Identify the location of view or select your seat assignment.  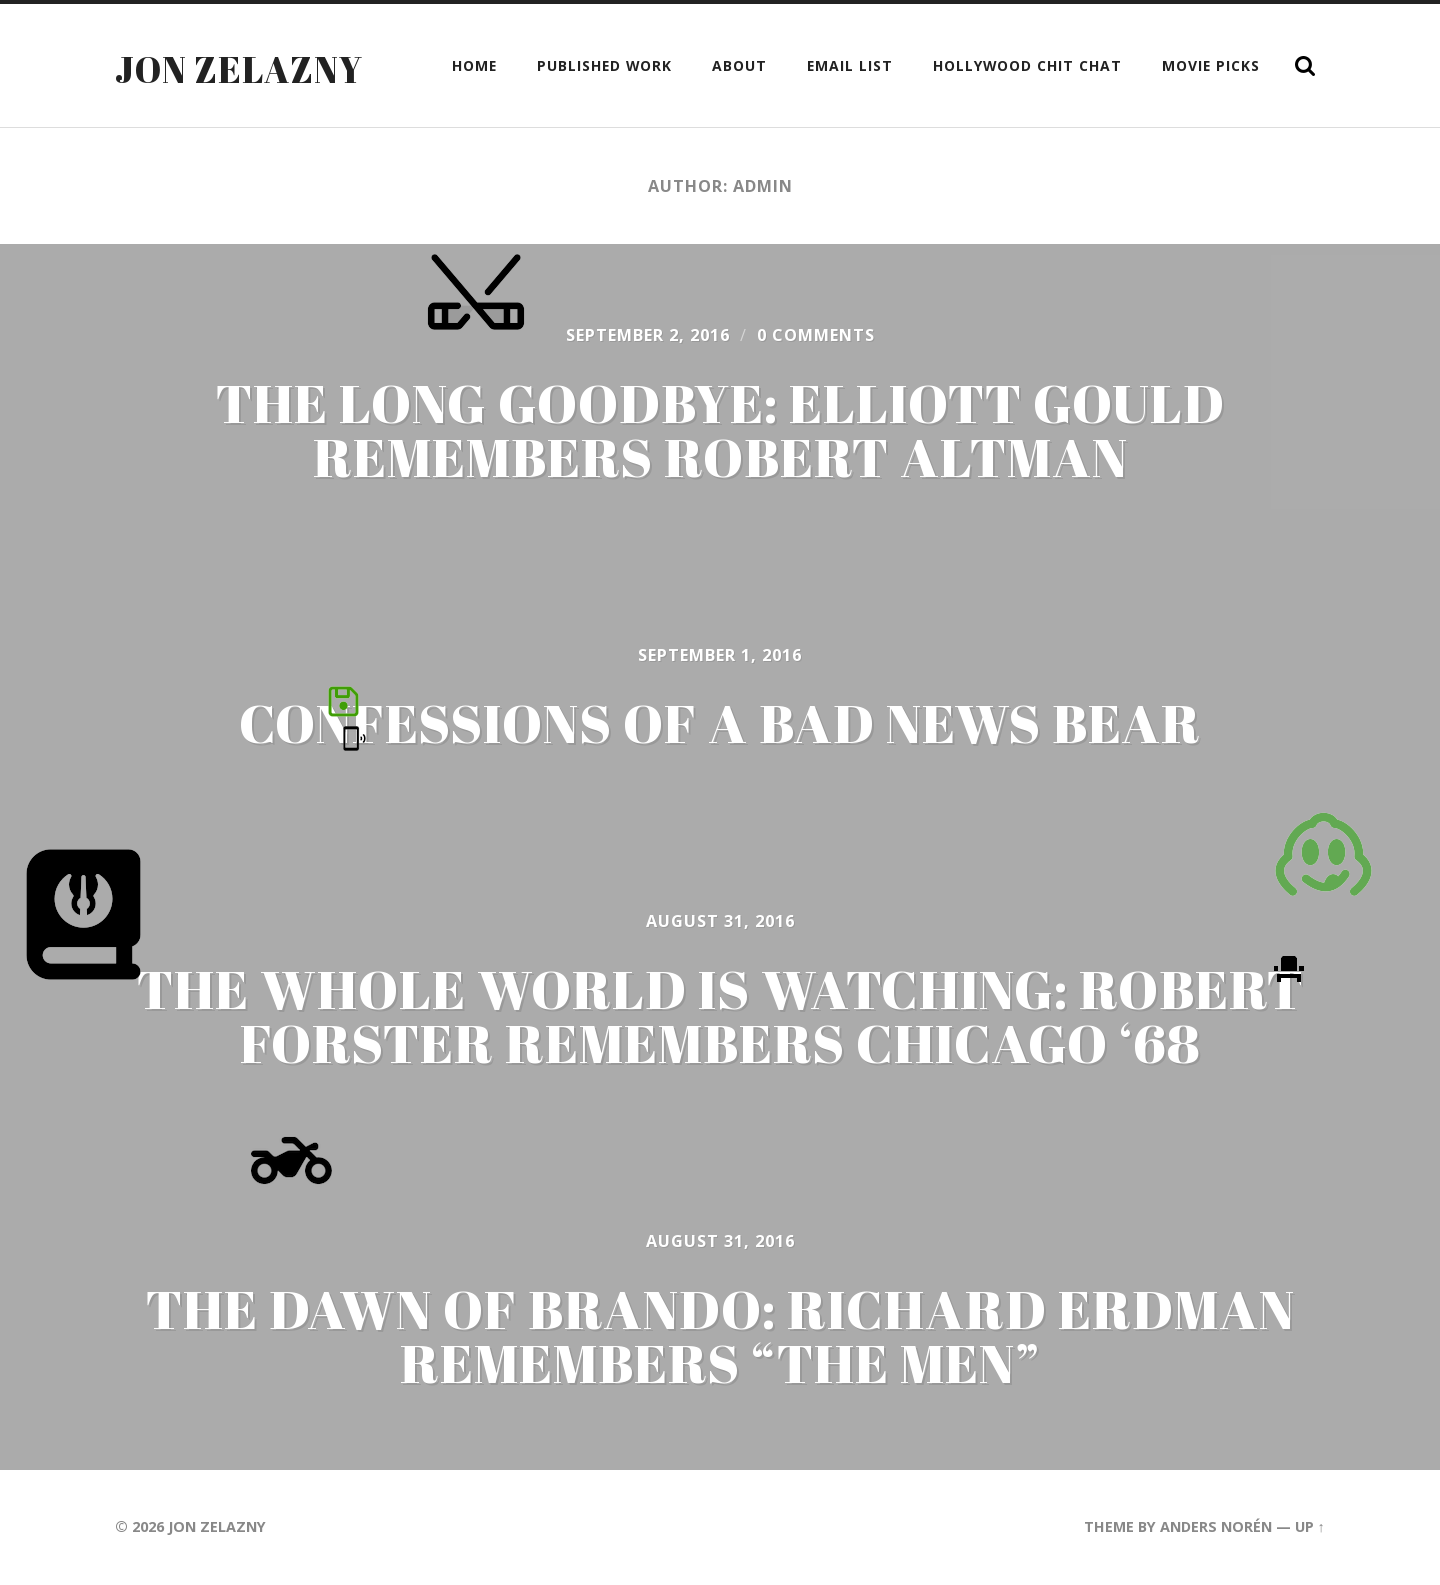
(1289, 969).